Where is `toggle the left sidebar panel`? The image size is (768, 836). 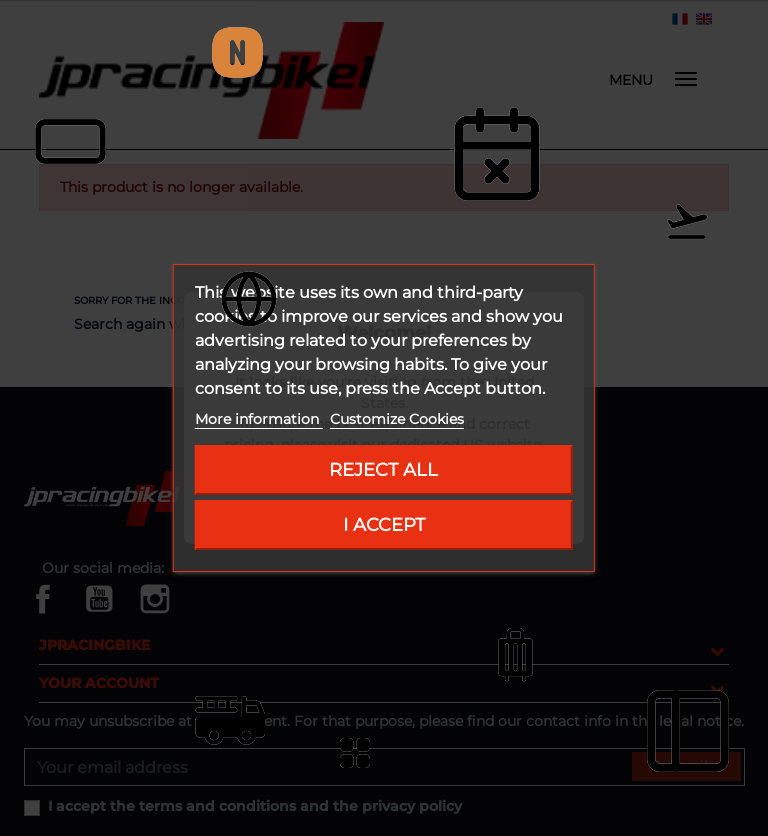 toggle the left sidebar panel is located at coordinates (688, 731).